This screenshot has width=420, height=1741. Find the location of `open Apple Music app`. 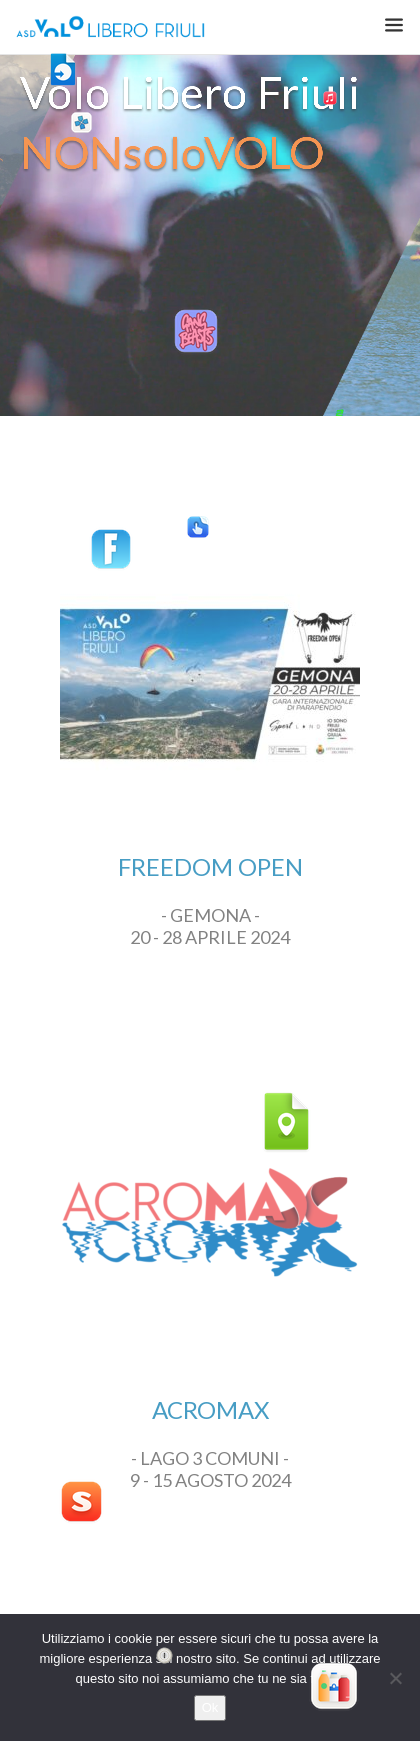

open Apple Music app is located at coordinates (330, 98).